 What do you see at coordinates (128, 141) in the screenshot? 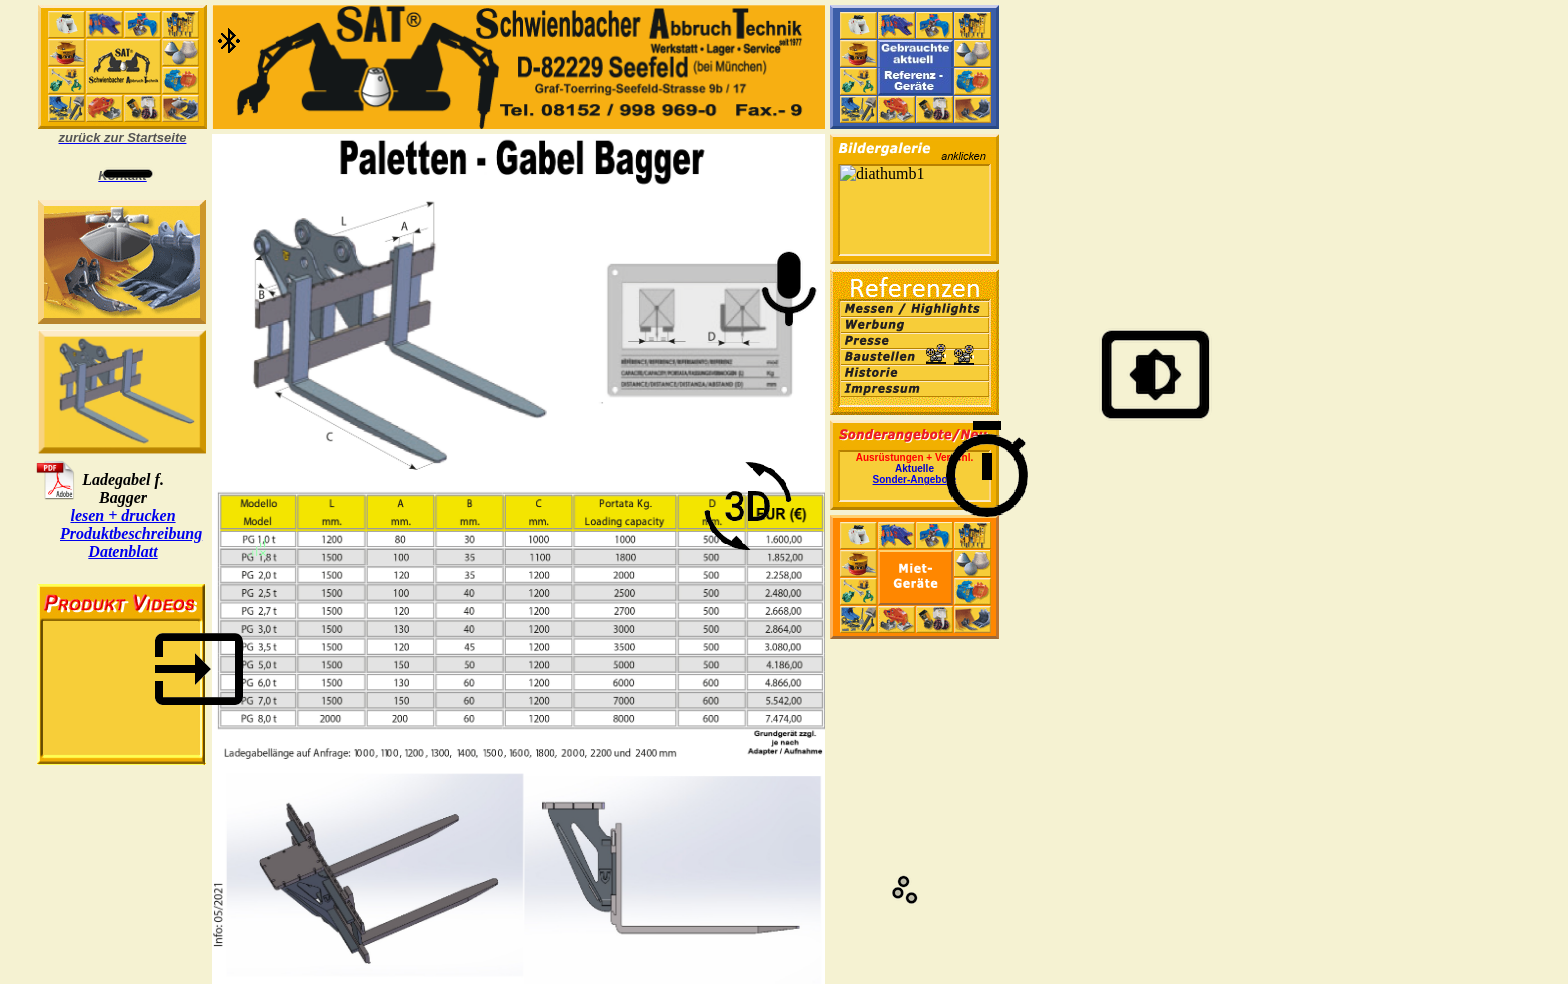
I see `minimize the current window` at bounding box center [128, 141].